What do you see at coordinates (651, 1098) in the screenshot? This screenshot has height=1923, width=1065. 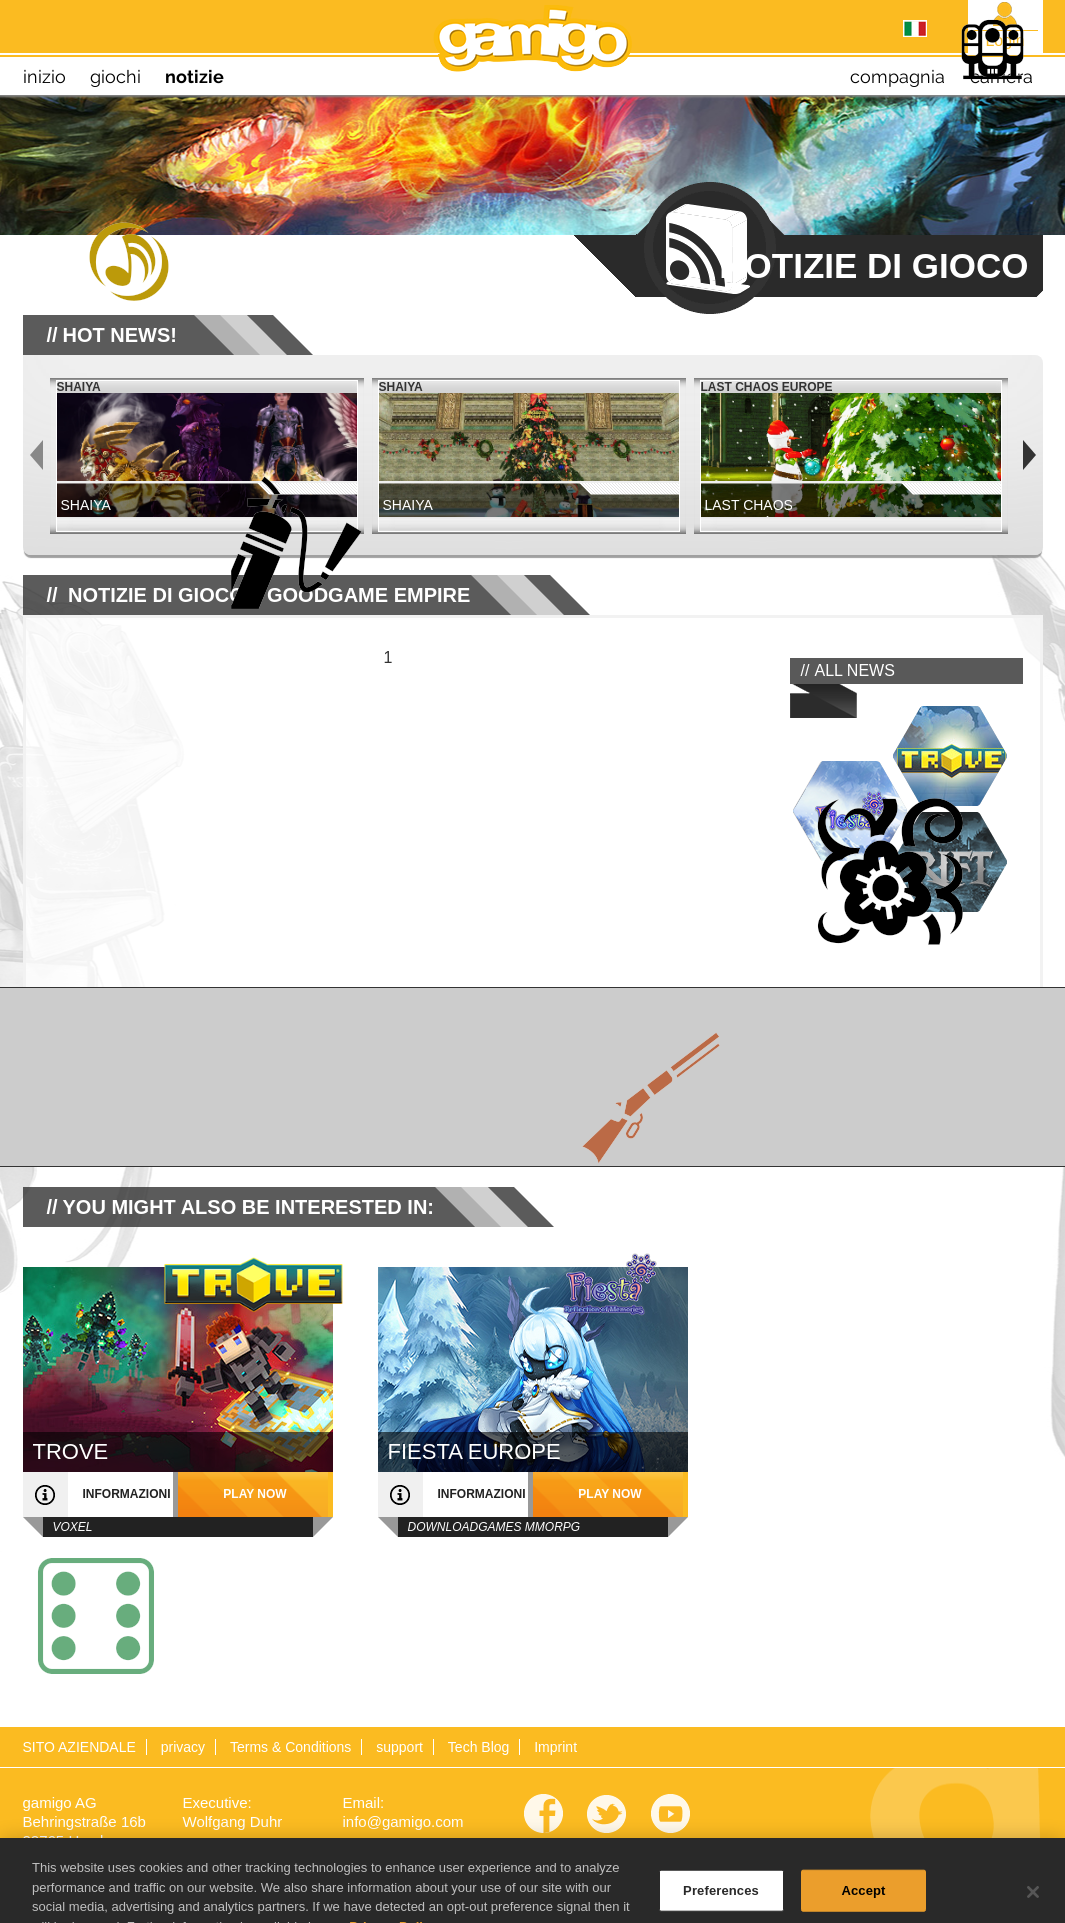 I see `select rifle weapon in game inventory` at bounding box center [651, 1098].